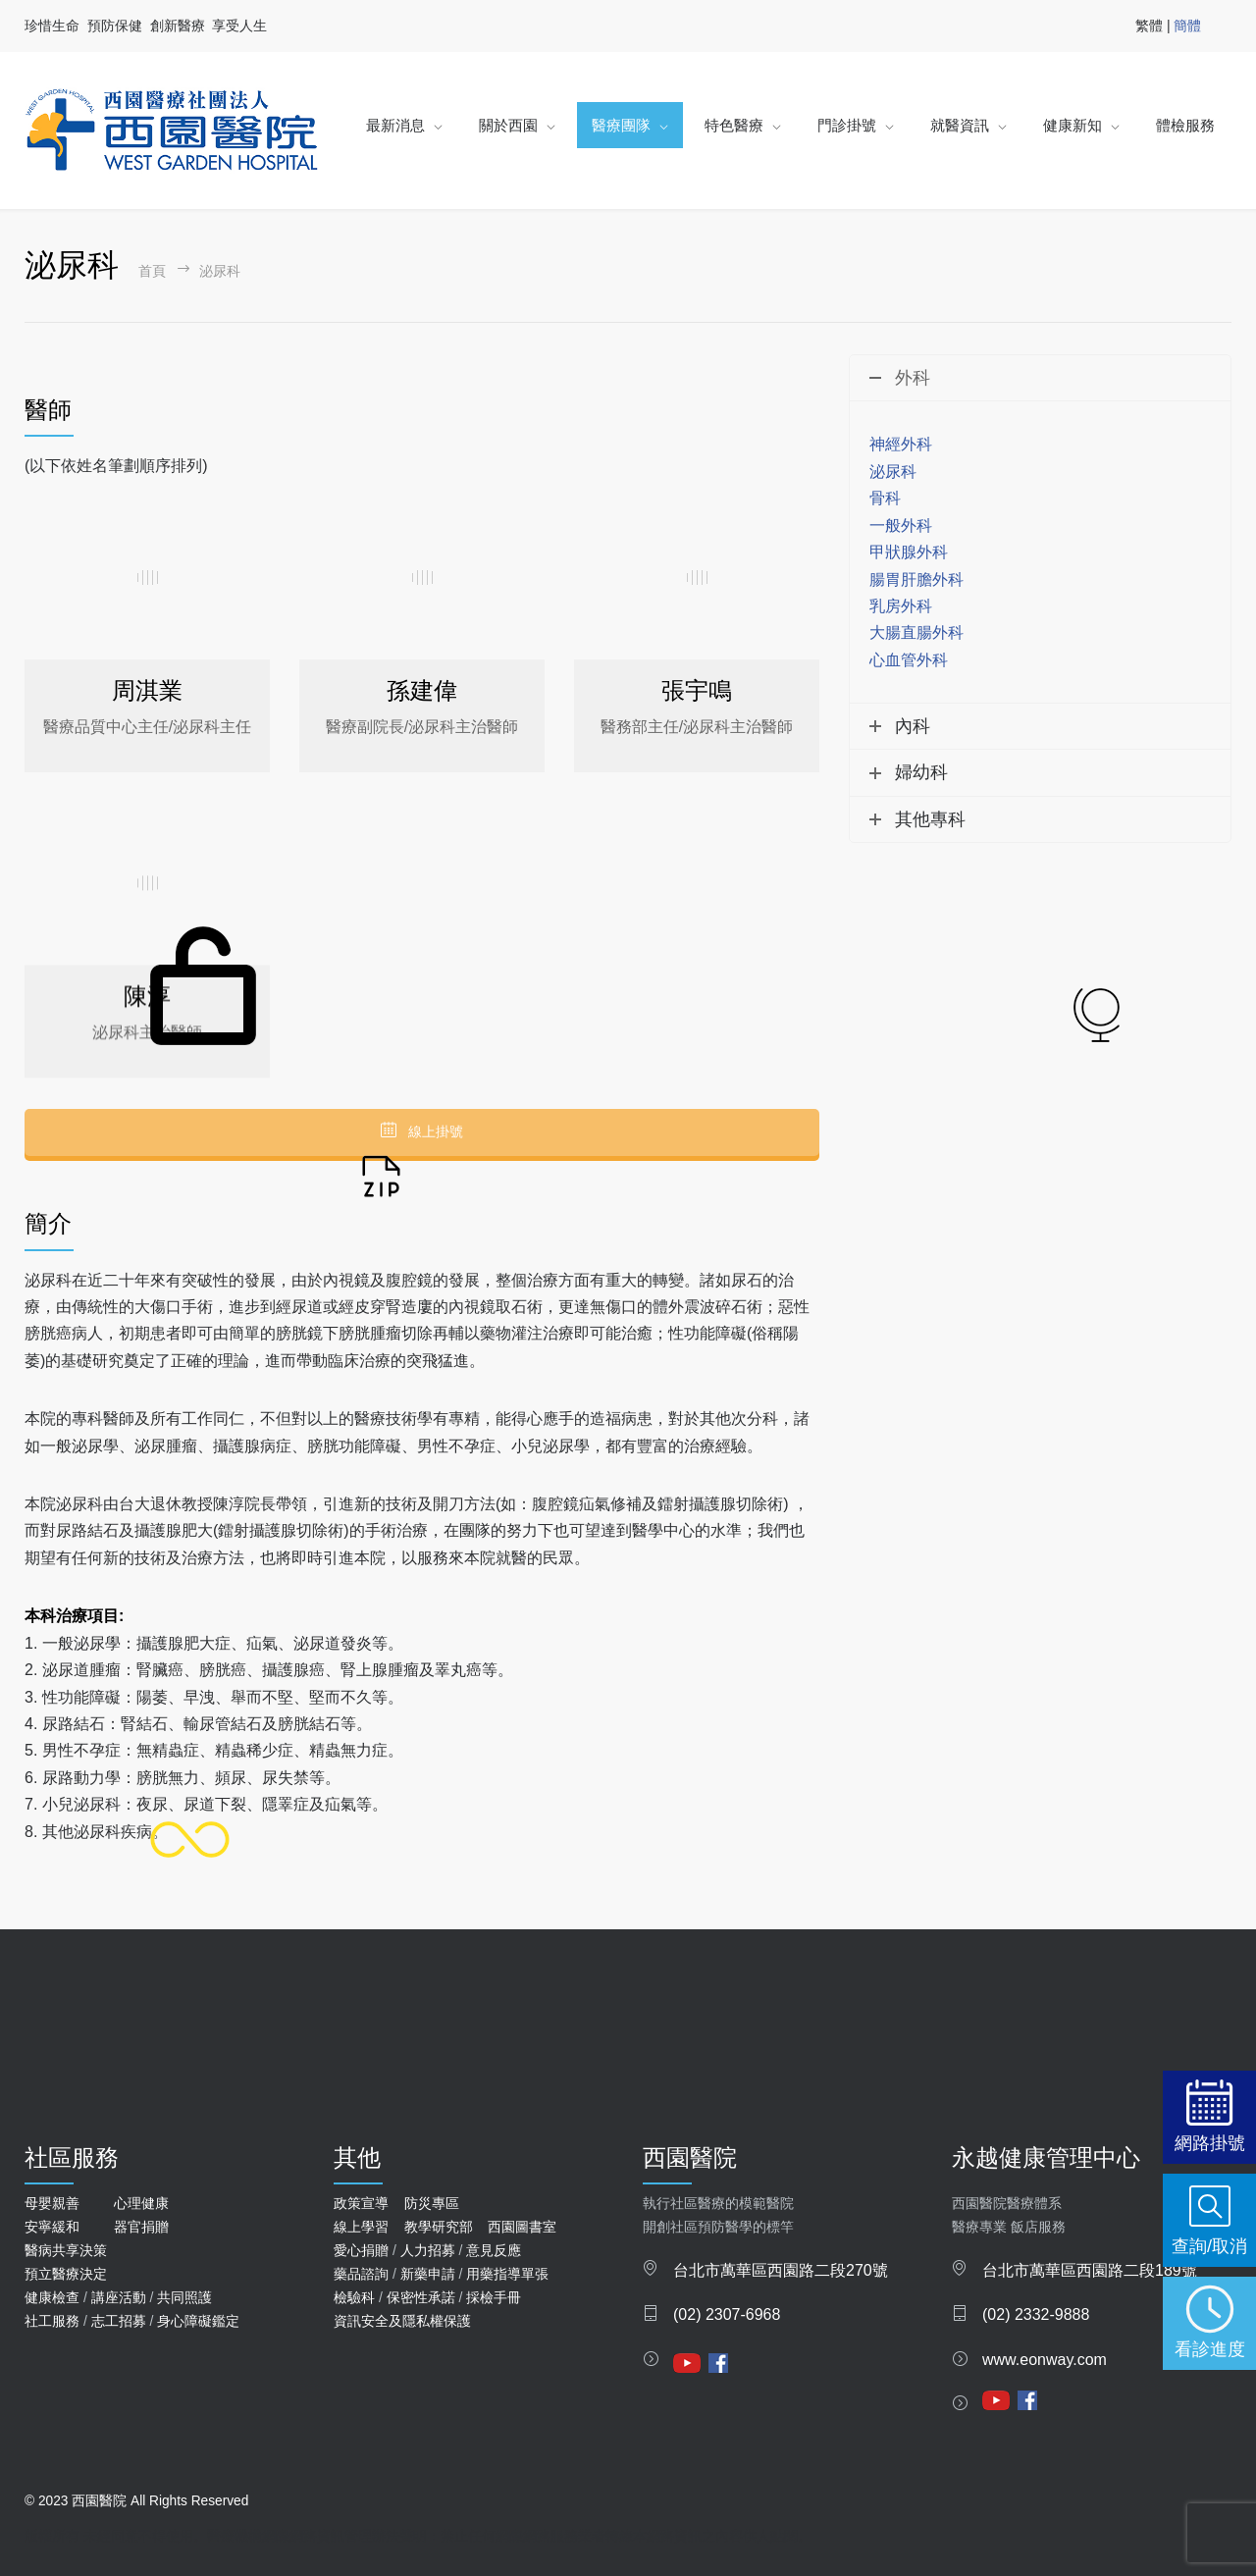 This screenshot has height=2576, width=1256. I want to click on indicates unlimited or infinite content, so click(189, 1839).